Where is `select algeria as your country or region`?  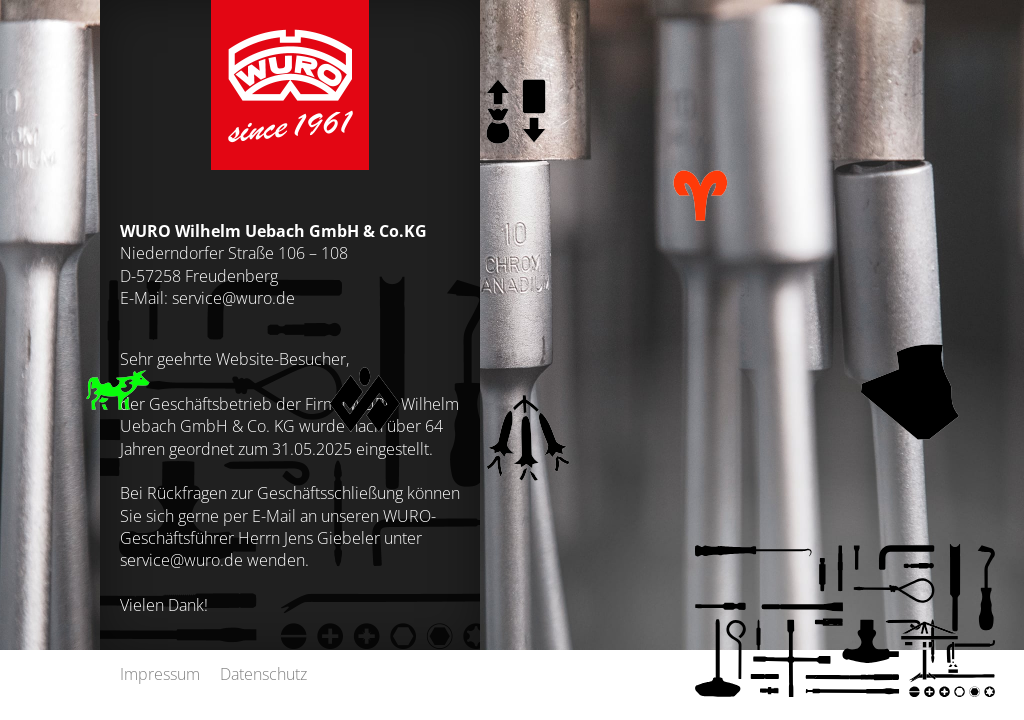
select algeria as your country or region is located at coordinates (910, 392).